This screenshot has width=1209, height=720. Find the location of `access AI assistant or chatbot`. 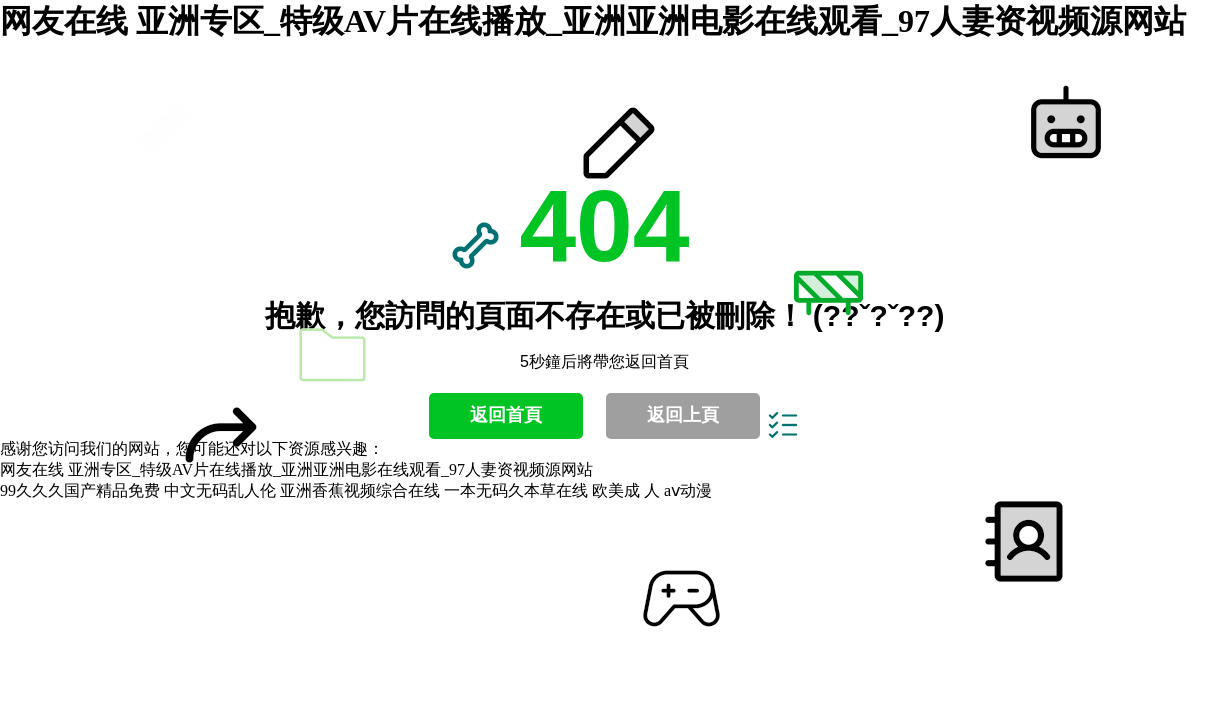

access AI assistant or chatbot is located at coordinates (1066, 126).